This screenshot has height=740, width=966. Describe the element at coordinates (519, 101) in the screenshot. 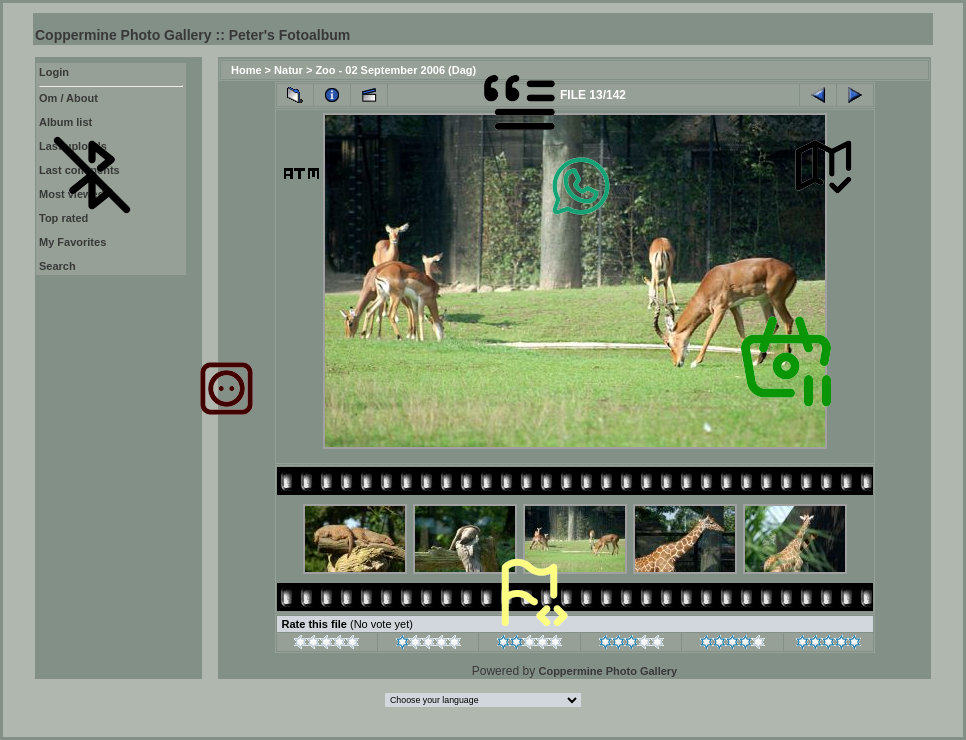

I see `insert a blockquote` at that location.